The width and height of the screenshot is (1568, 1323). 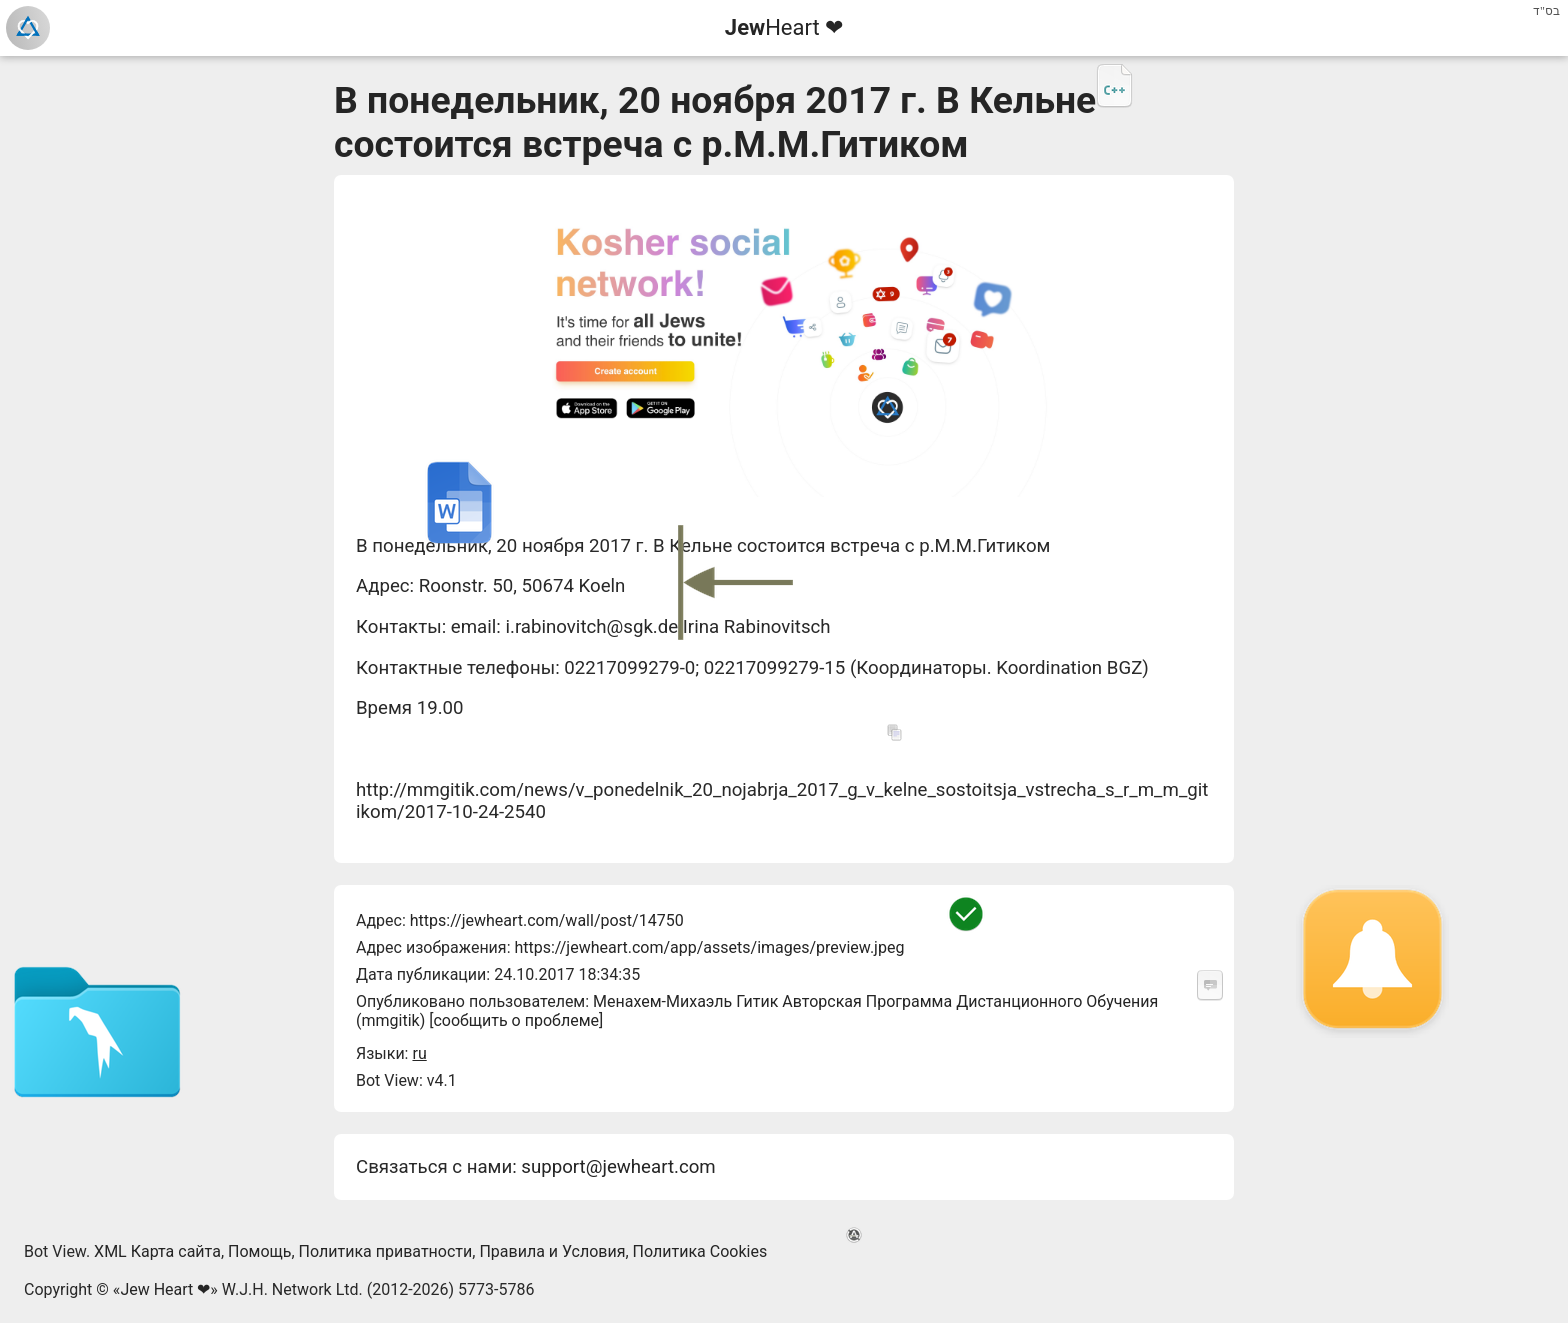 What do you see at coordinates (96, 1036) in the screenshot?
I see `open parrot os system folder` at bounding box center [96, 1036].